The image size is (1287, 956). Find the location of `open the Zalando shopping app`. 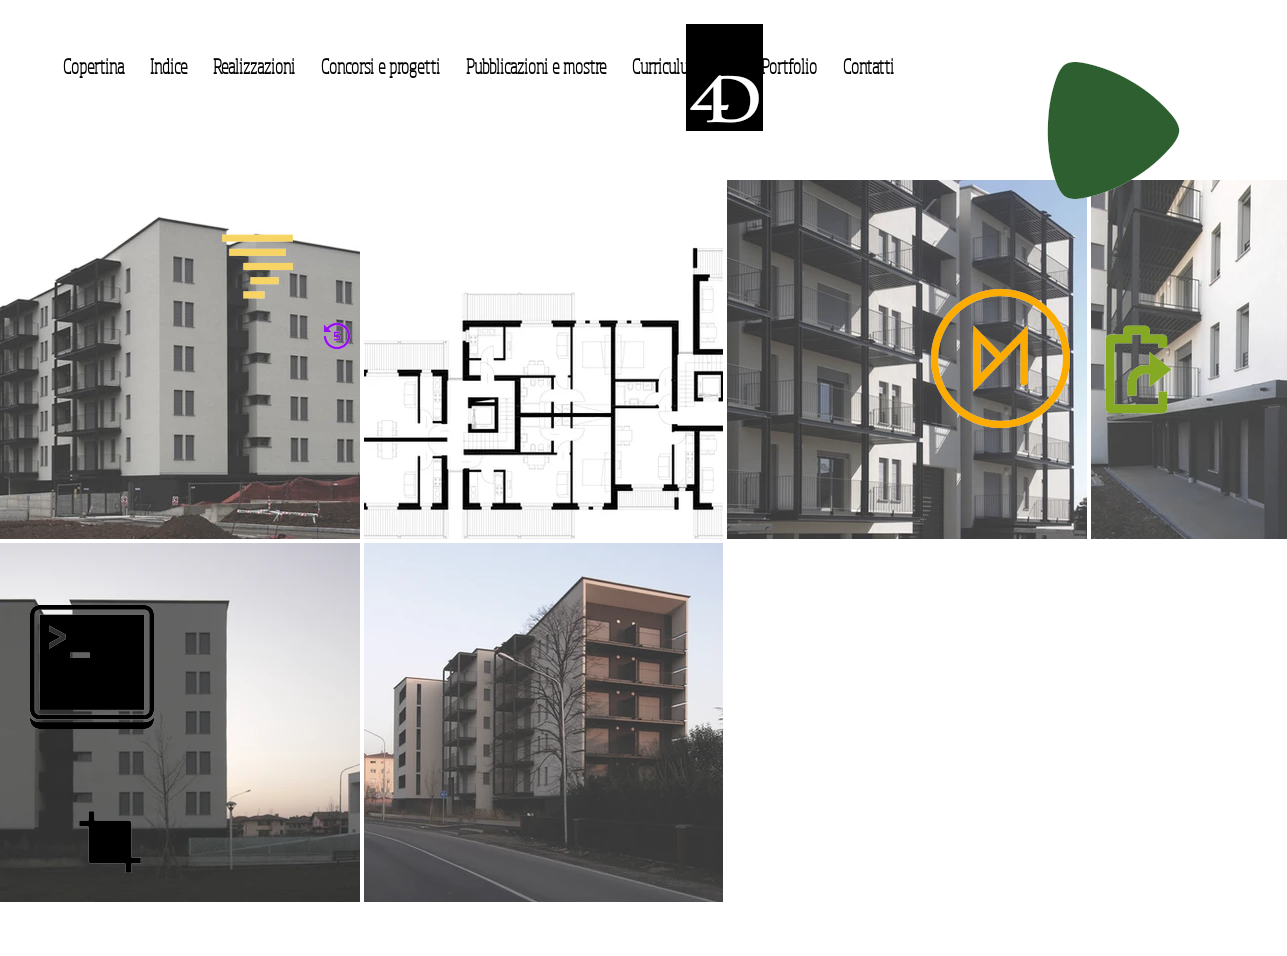

open the Zalando shopping app is located at coordinates (1113, 130).